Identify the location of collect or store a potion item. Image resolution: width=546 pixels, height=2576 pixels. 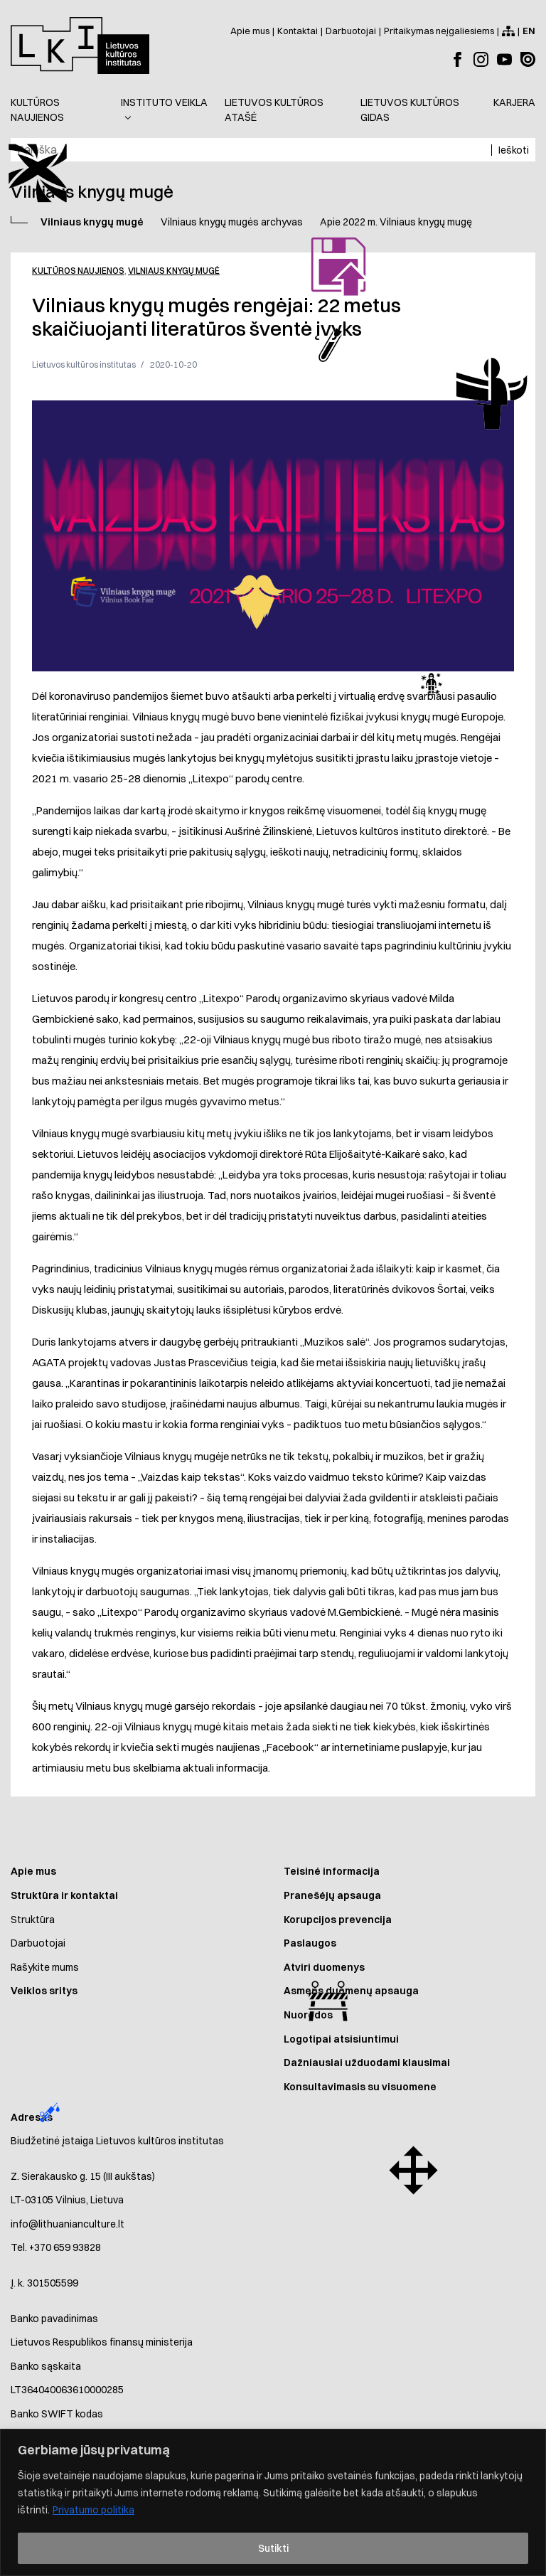
(329, 345).